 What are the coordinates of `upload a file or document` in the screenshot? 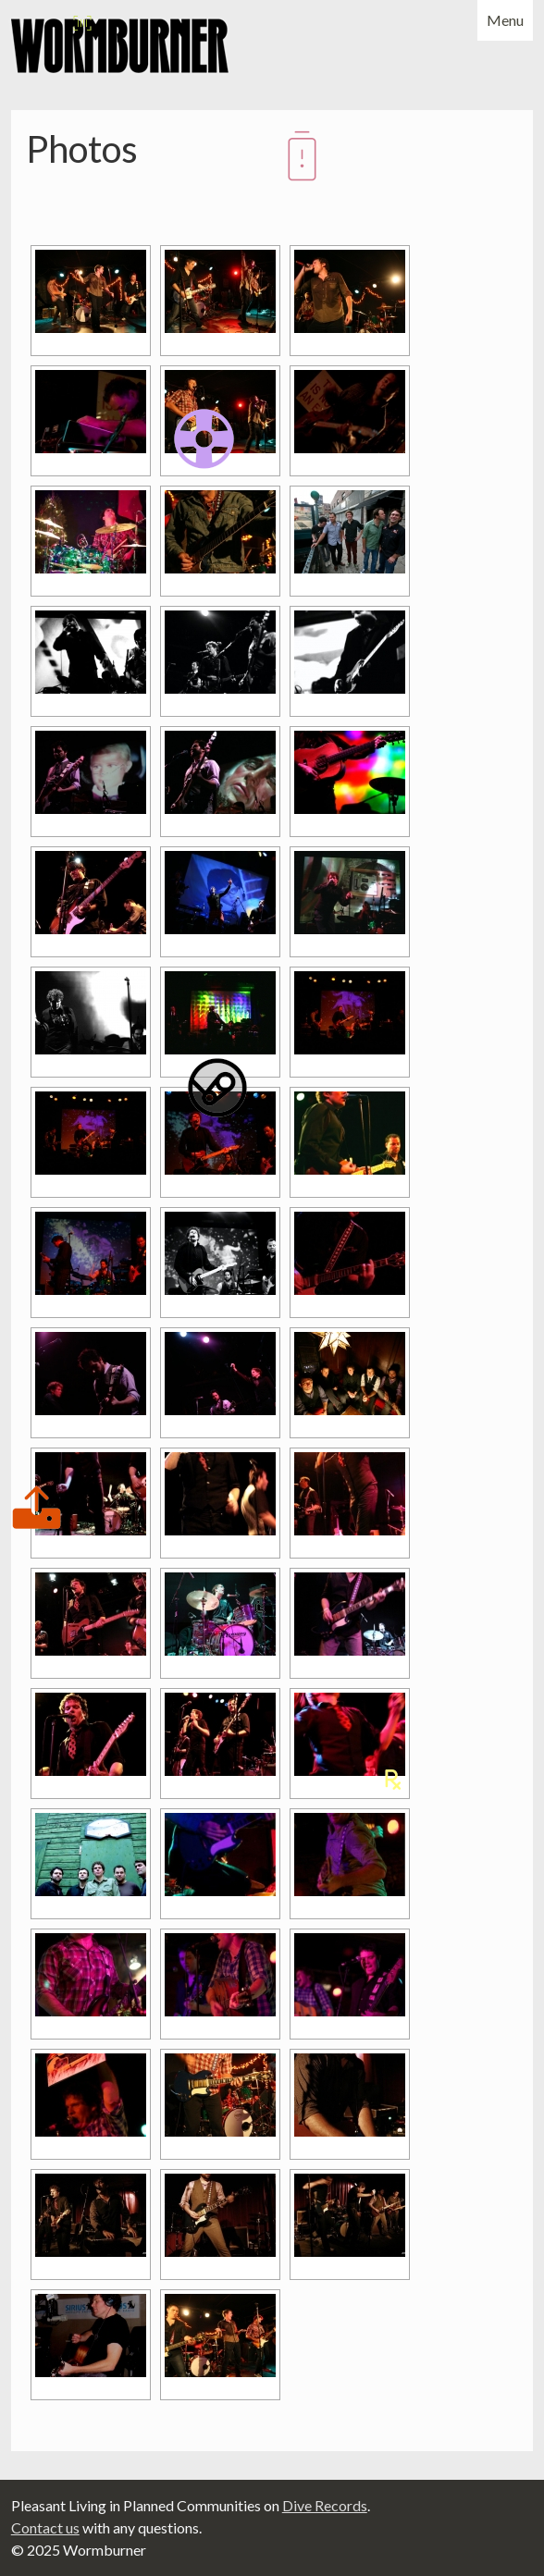 It's located at (36, 1510).